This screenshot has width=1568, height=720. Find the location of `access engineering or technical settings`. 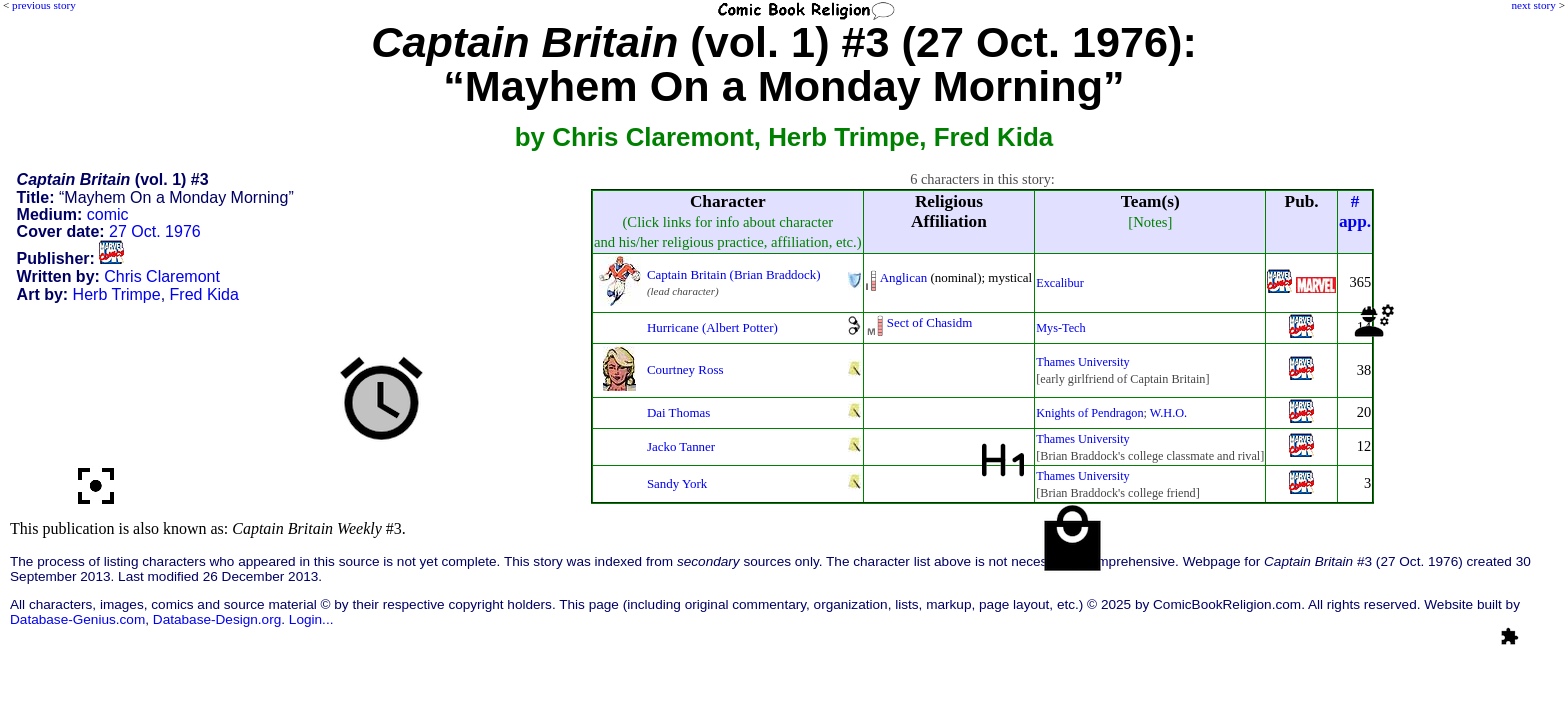

access engineering or technical settings is located at coordinates (1374, 320).